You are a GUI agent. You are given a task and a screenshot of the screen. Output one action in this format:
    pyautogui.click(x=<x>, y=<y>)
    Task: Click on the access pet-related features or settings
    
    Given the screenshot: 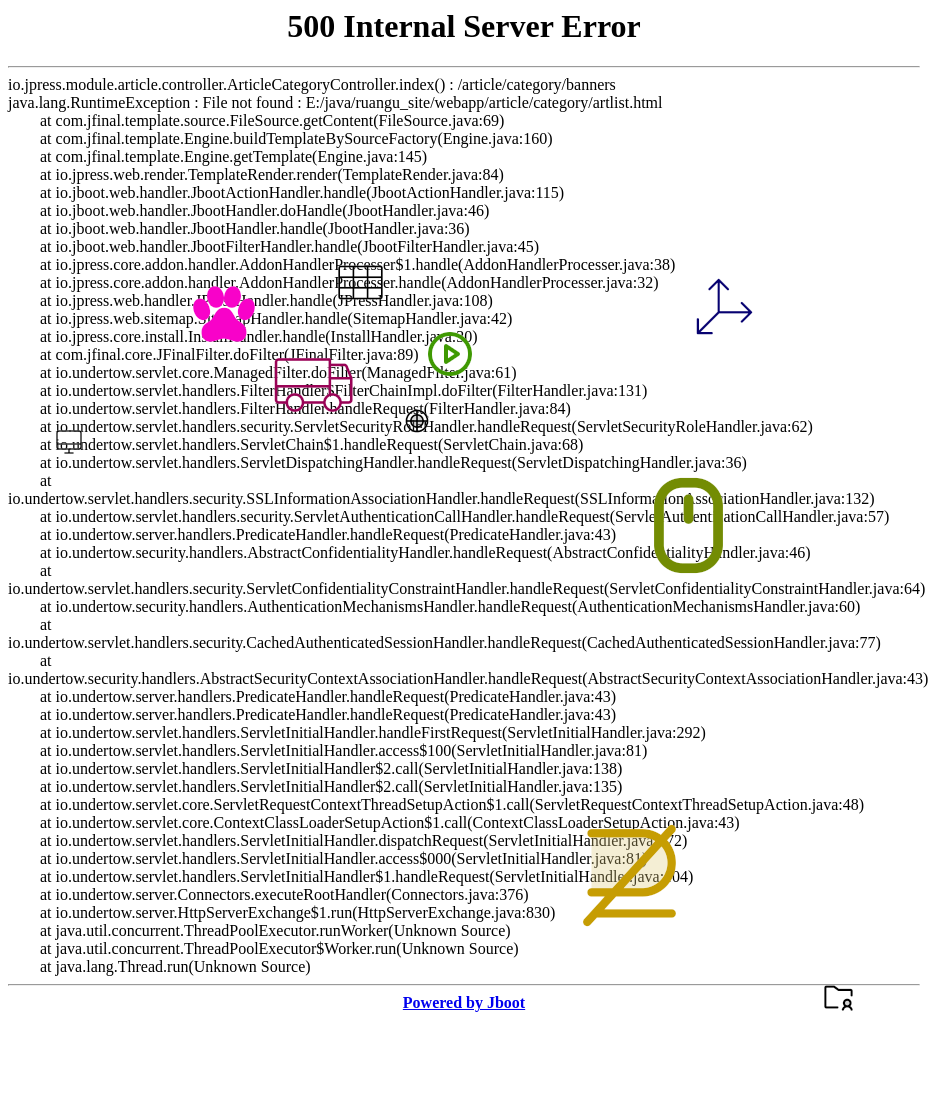 What is the action you would take?
    pyautogui.click(x=224, y=314)
    